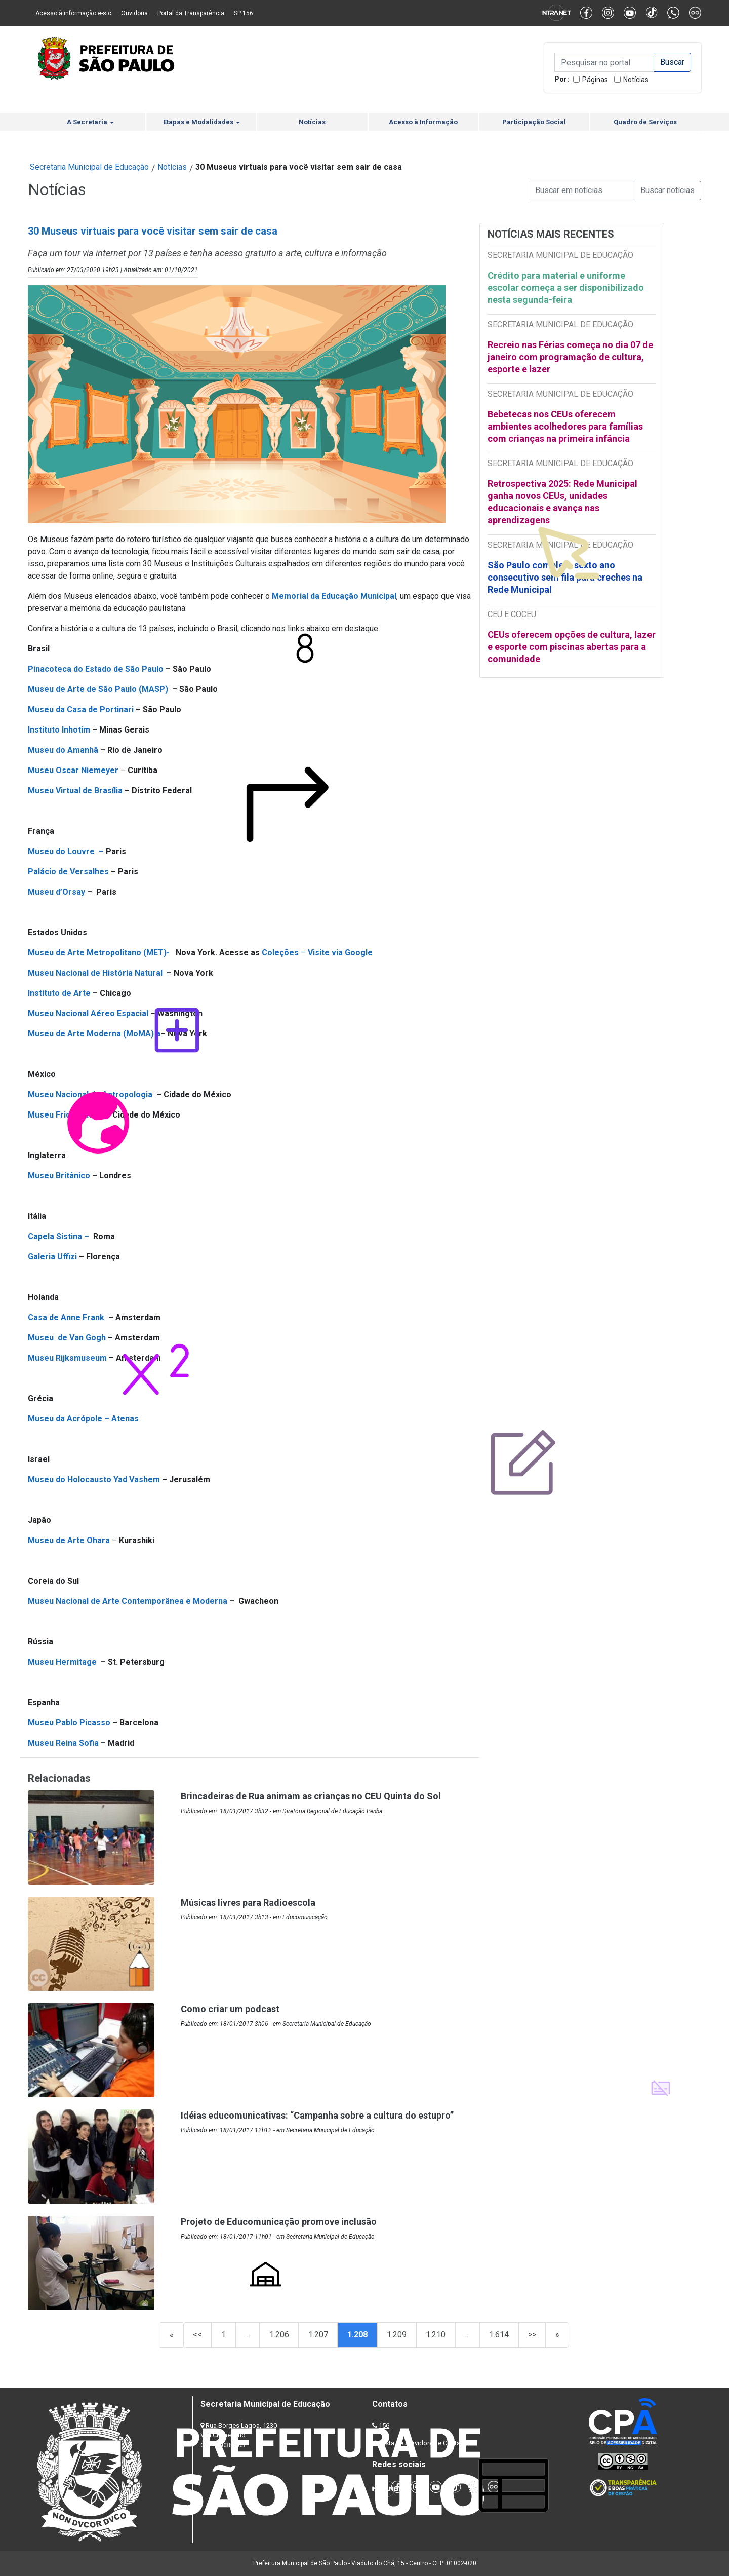 The height and width of the screenshot is (2576, 729). I want to click on switch to international or global settings, so click(98, 1123).